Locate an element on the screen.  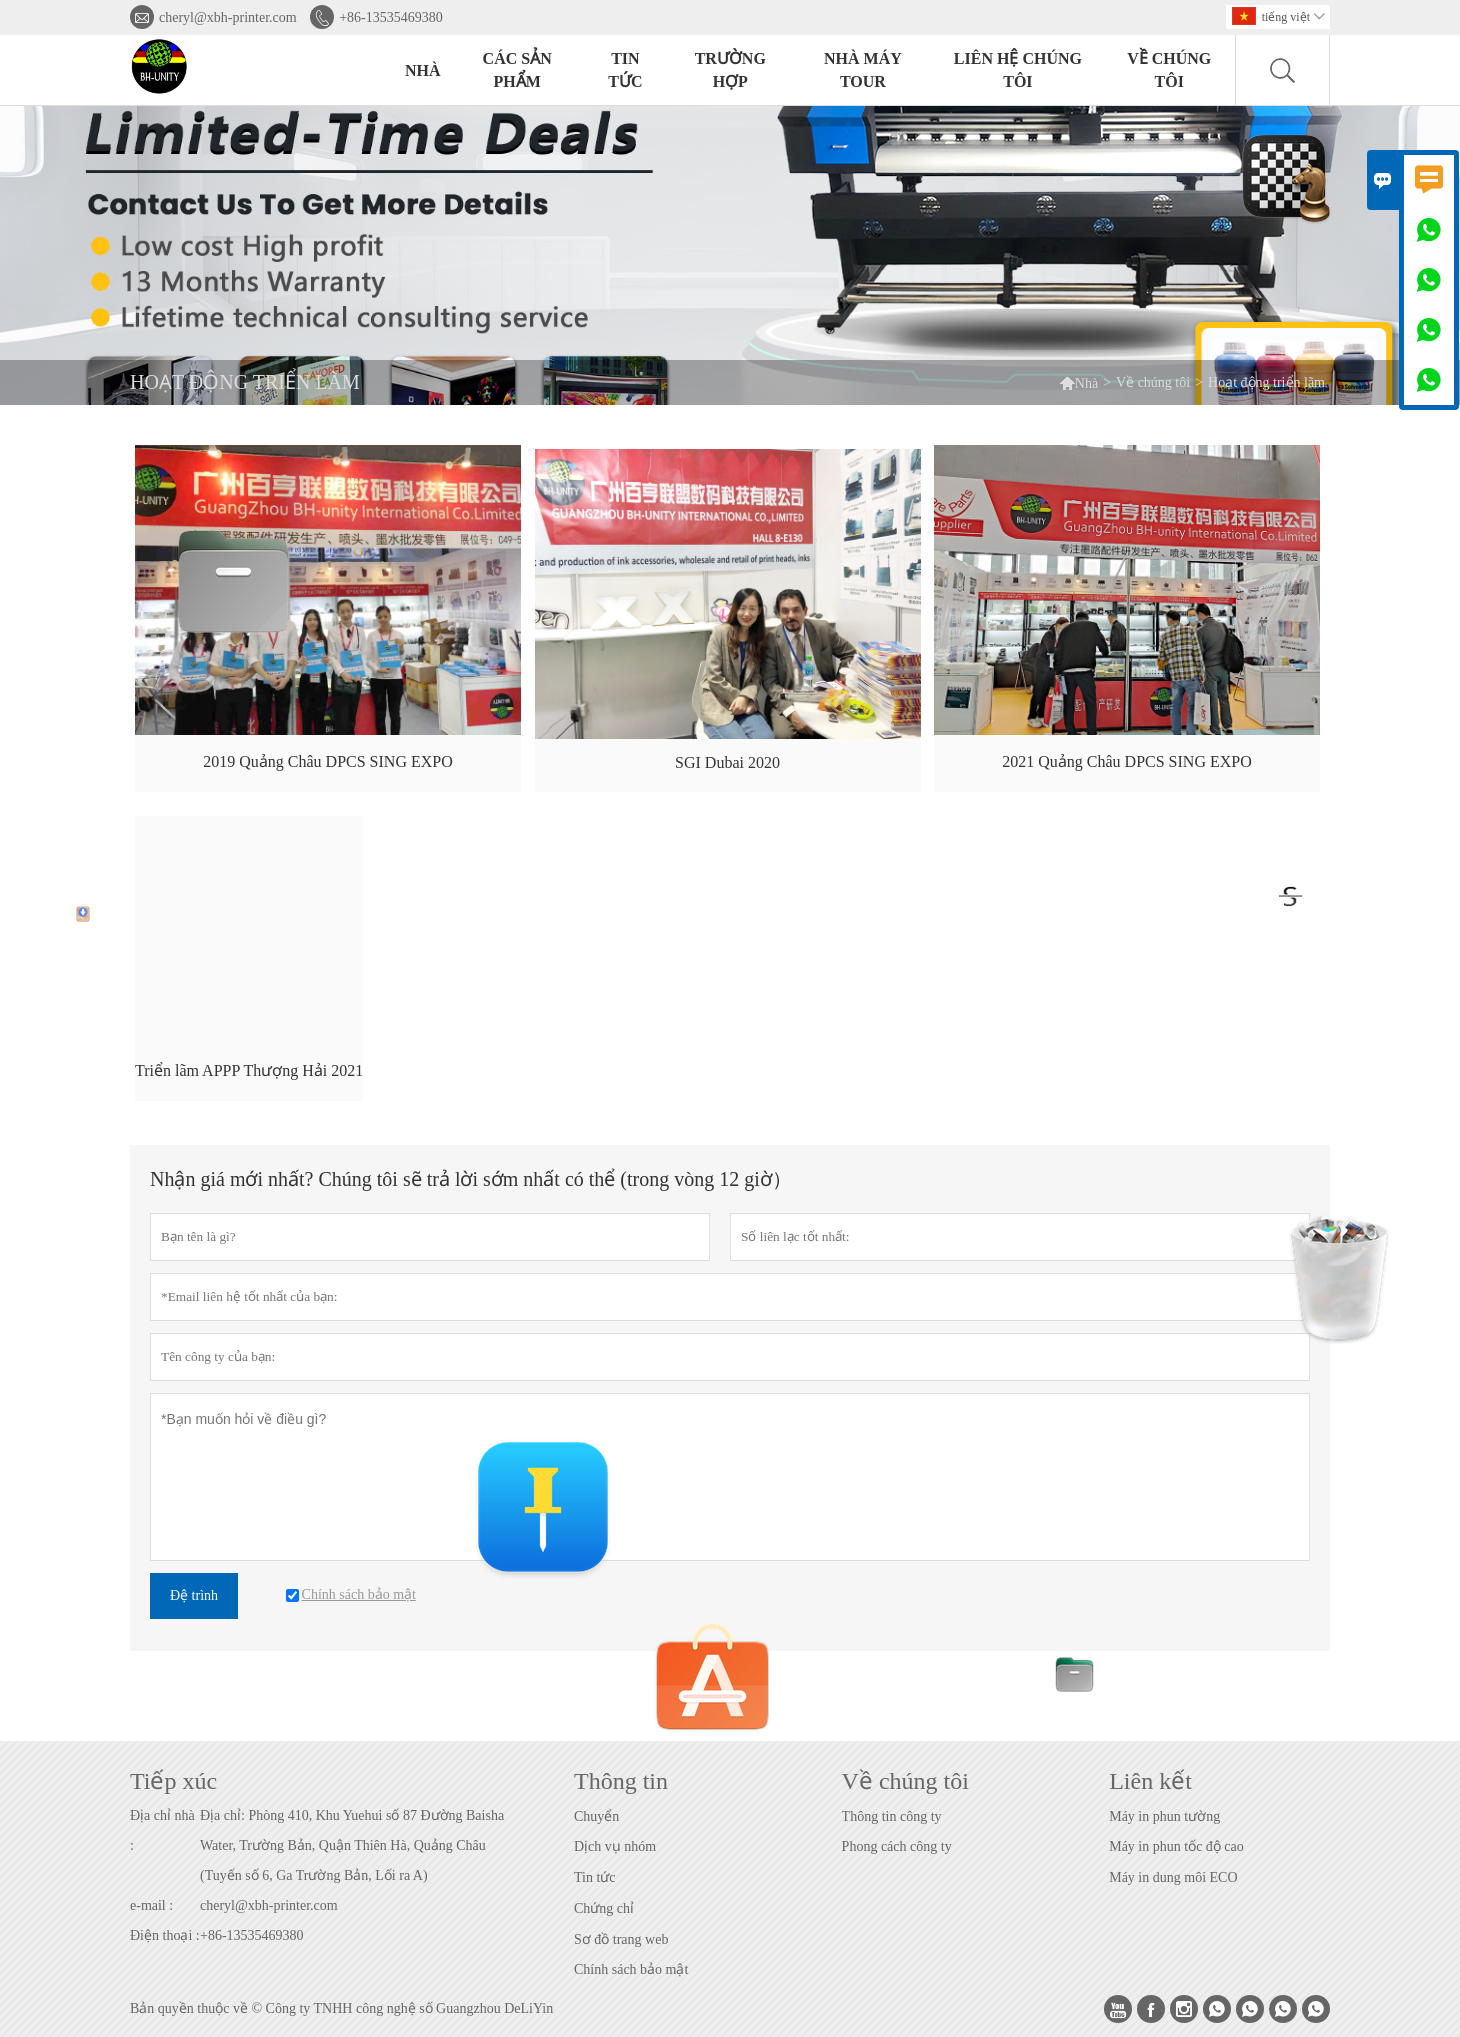
open the chess app is located at coordinates (1284, 176).